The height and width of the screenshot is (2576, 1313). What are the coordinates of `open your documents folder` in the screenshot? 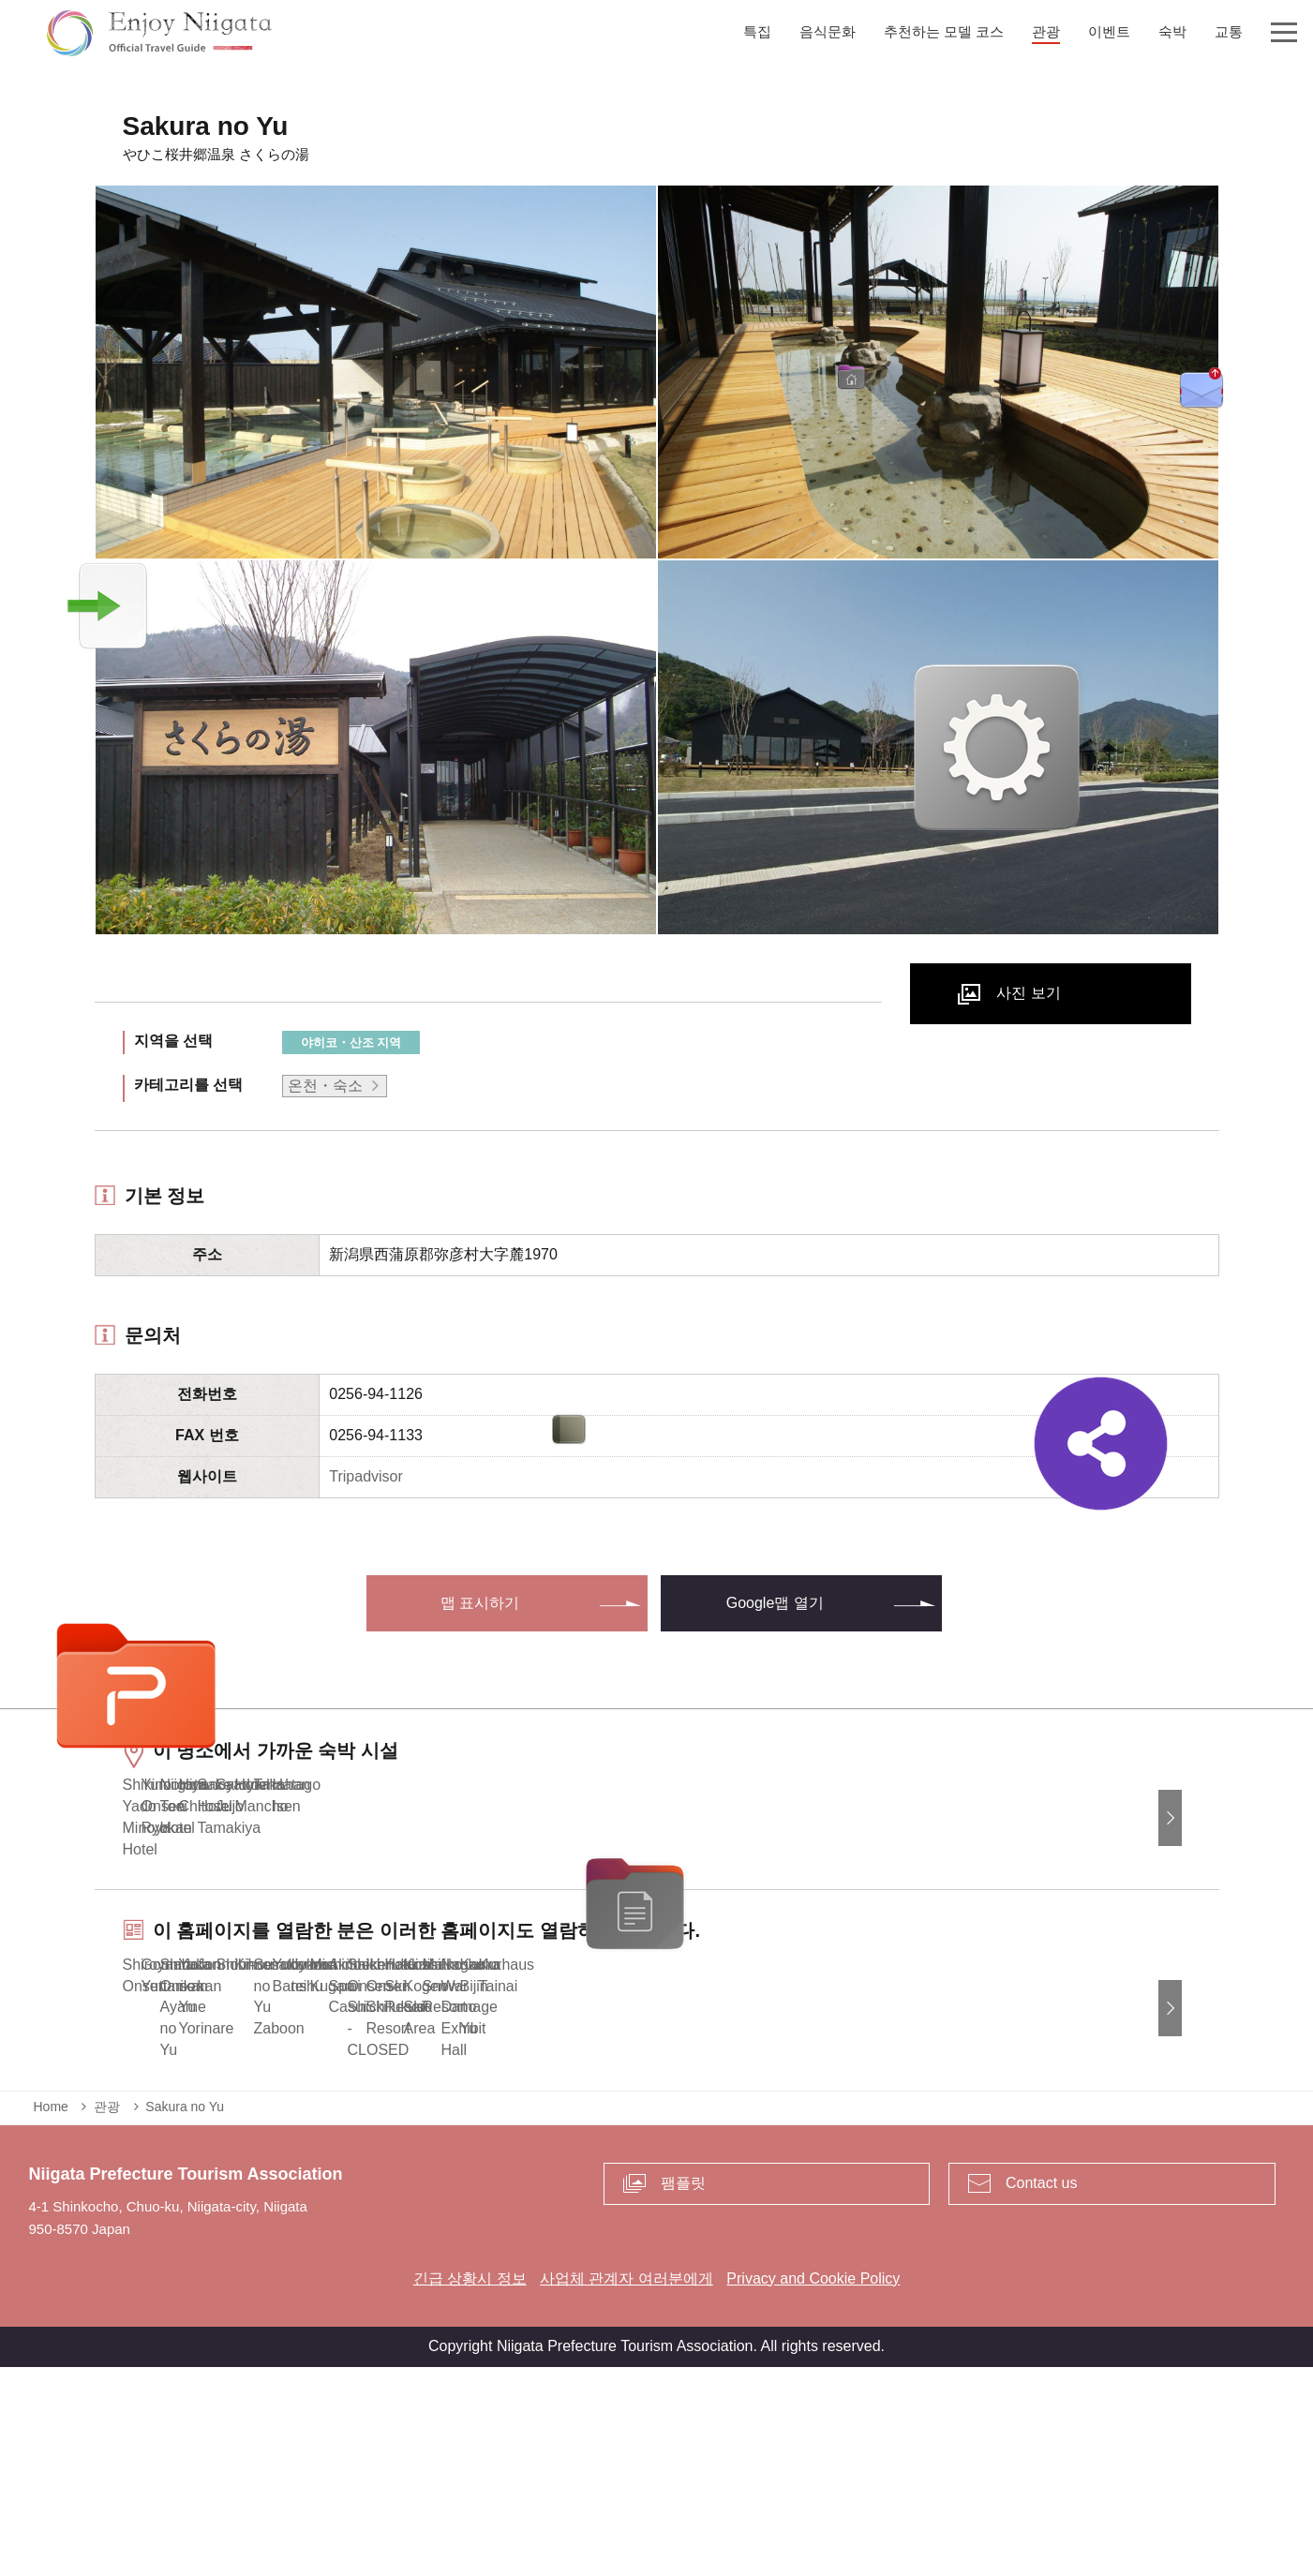 It's located at (634, 1903).